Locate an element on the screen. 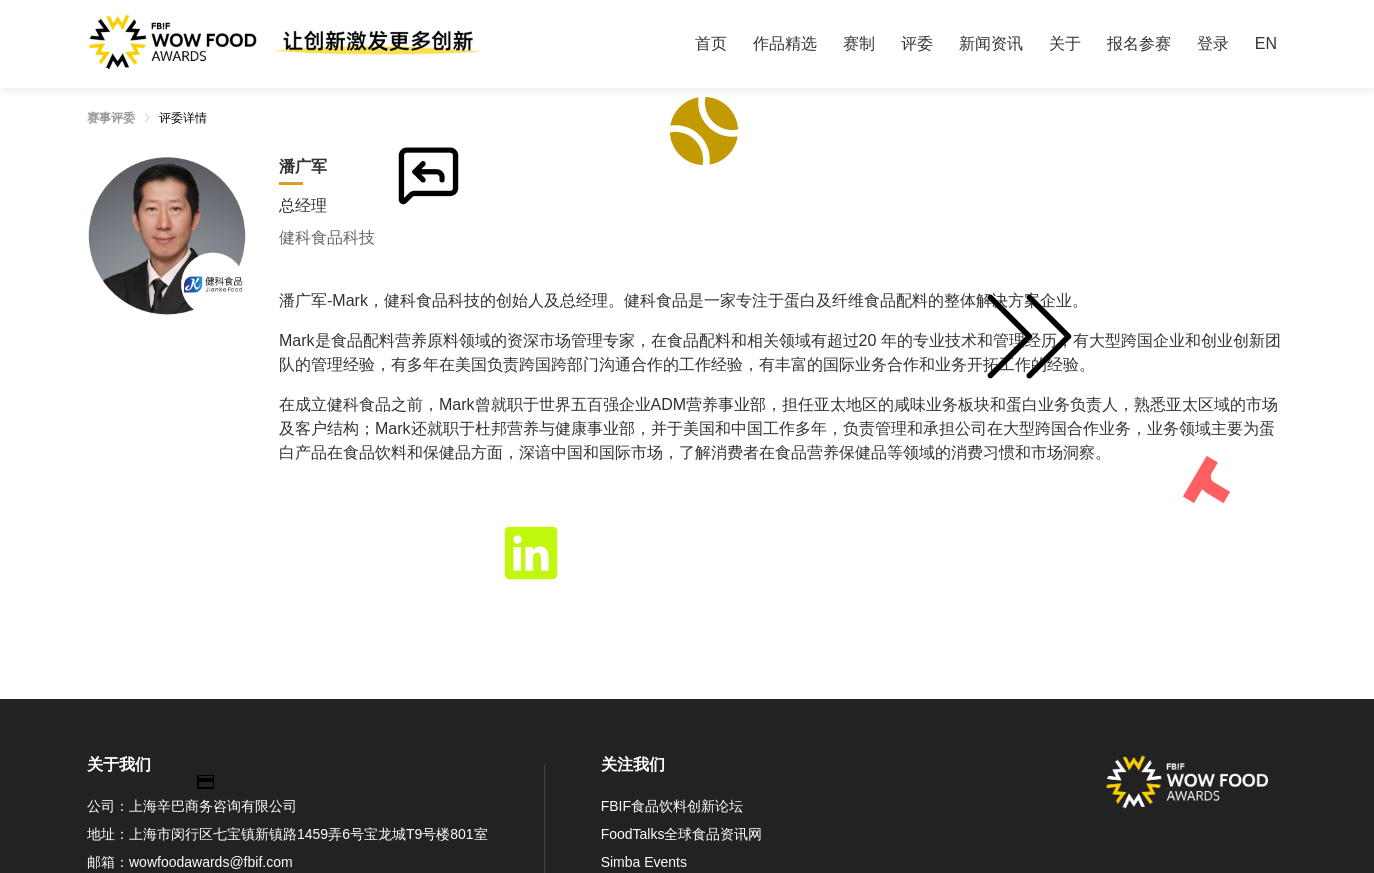 The height and width of the screenshot is (873, 1374). skip forward or advance to next item is located at coordinates (1025, 336).